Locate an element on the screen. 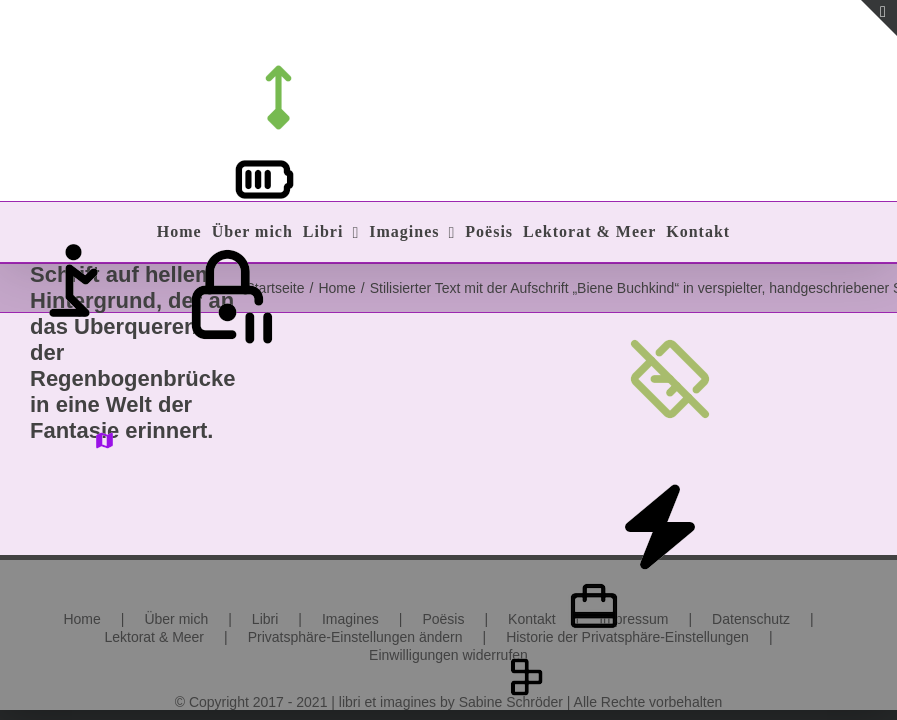 The image size is (897, 720). navigation or directions unavailable is located at coordinates (670, 379).